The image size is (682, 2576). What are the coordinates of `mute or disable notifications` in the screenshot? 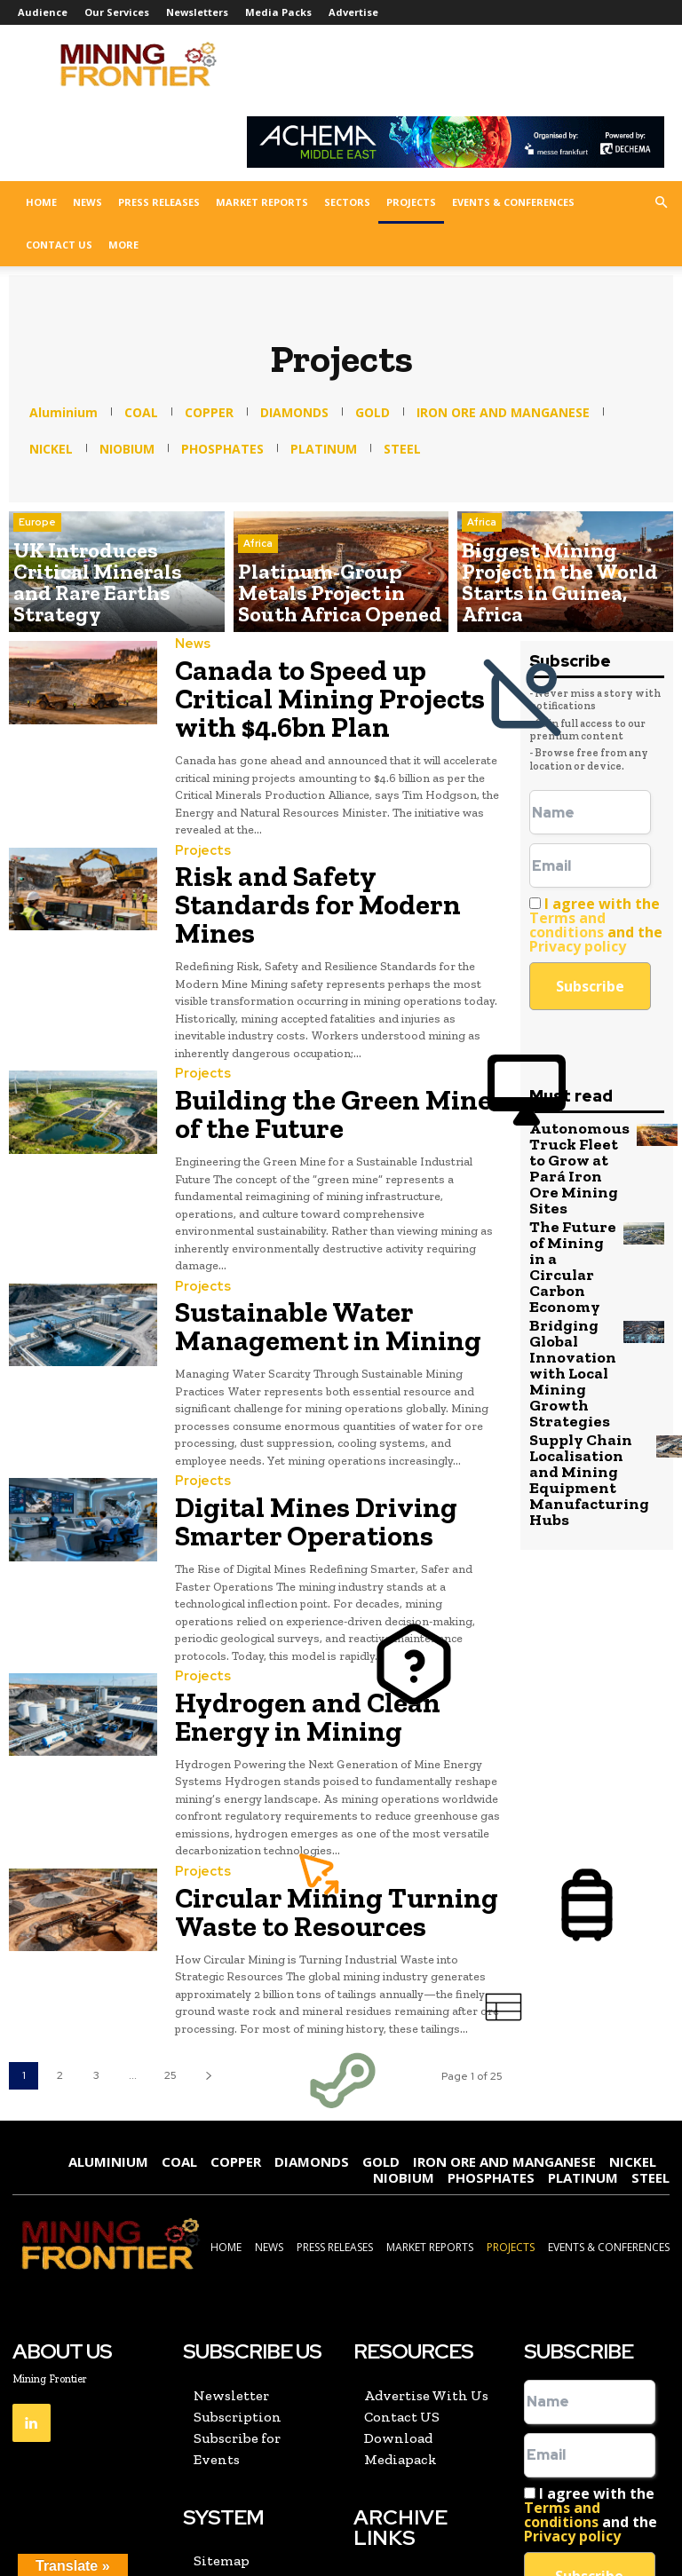 It's located at (522, 698).